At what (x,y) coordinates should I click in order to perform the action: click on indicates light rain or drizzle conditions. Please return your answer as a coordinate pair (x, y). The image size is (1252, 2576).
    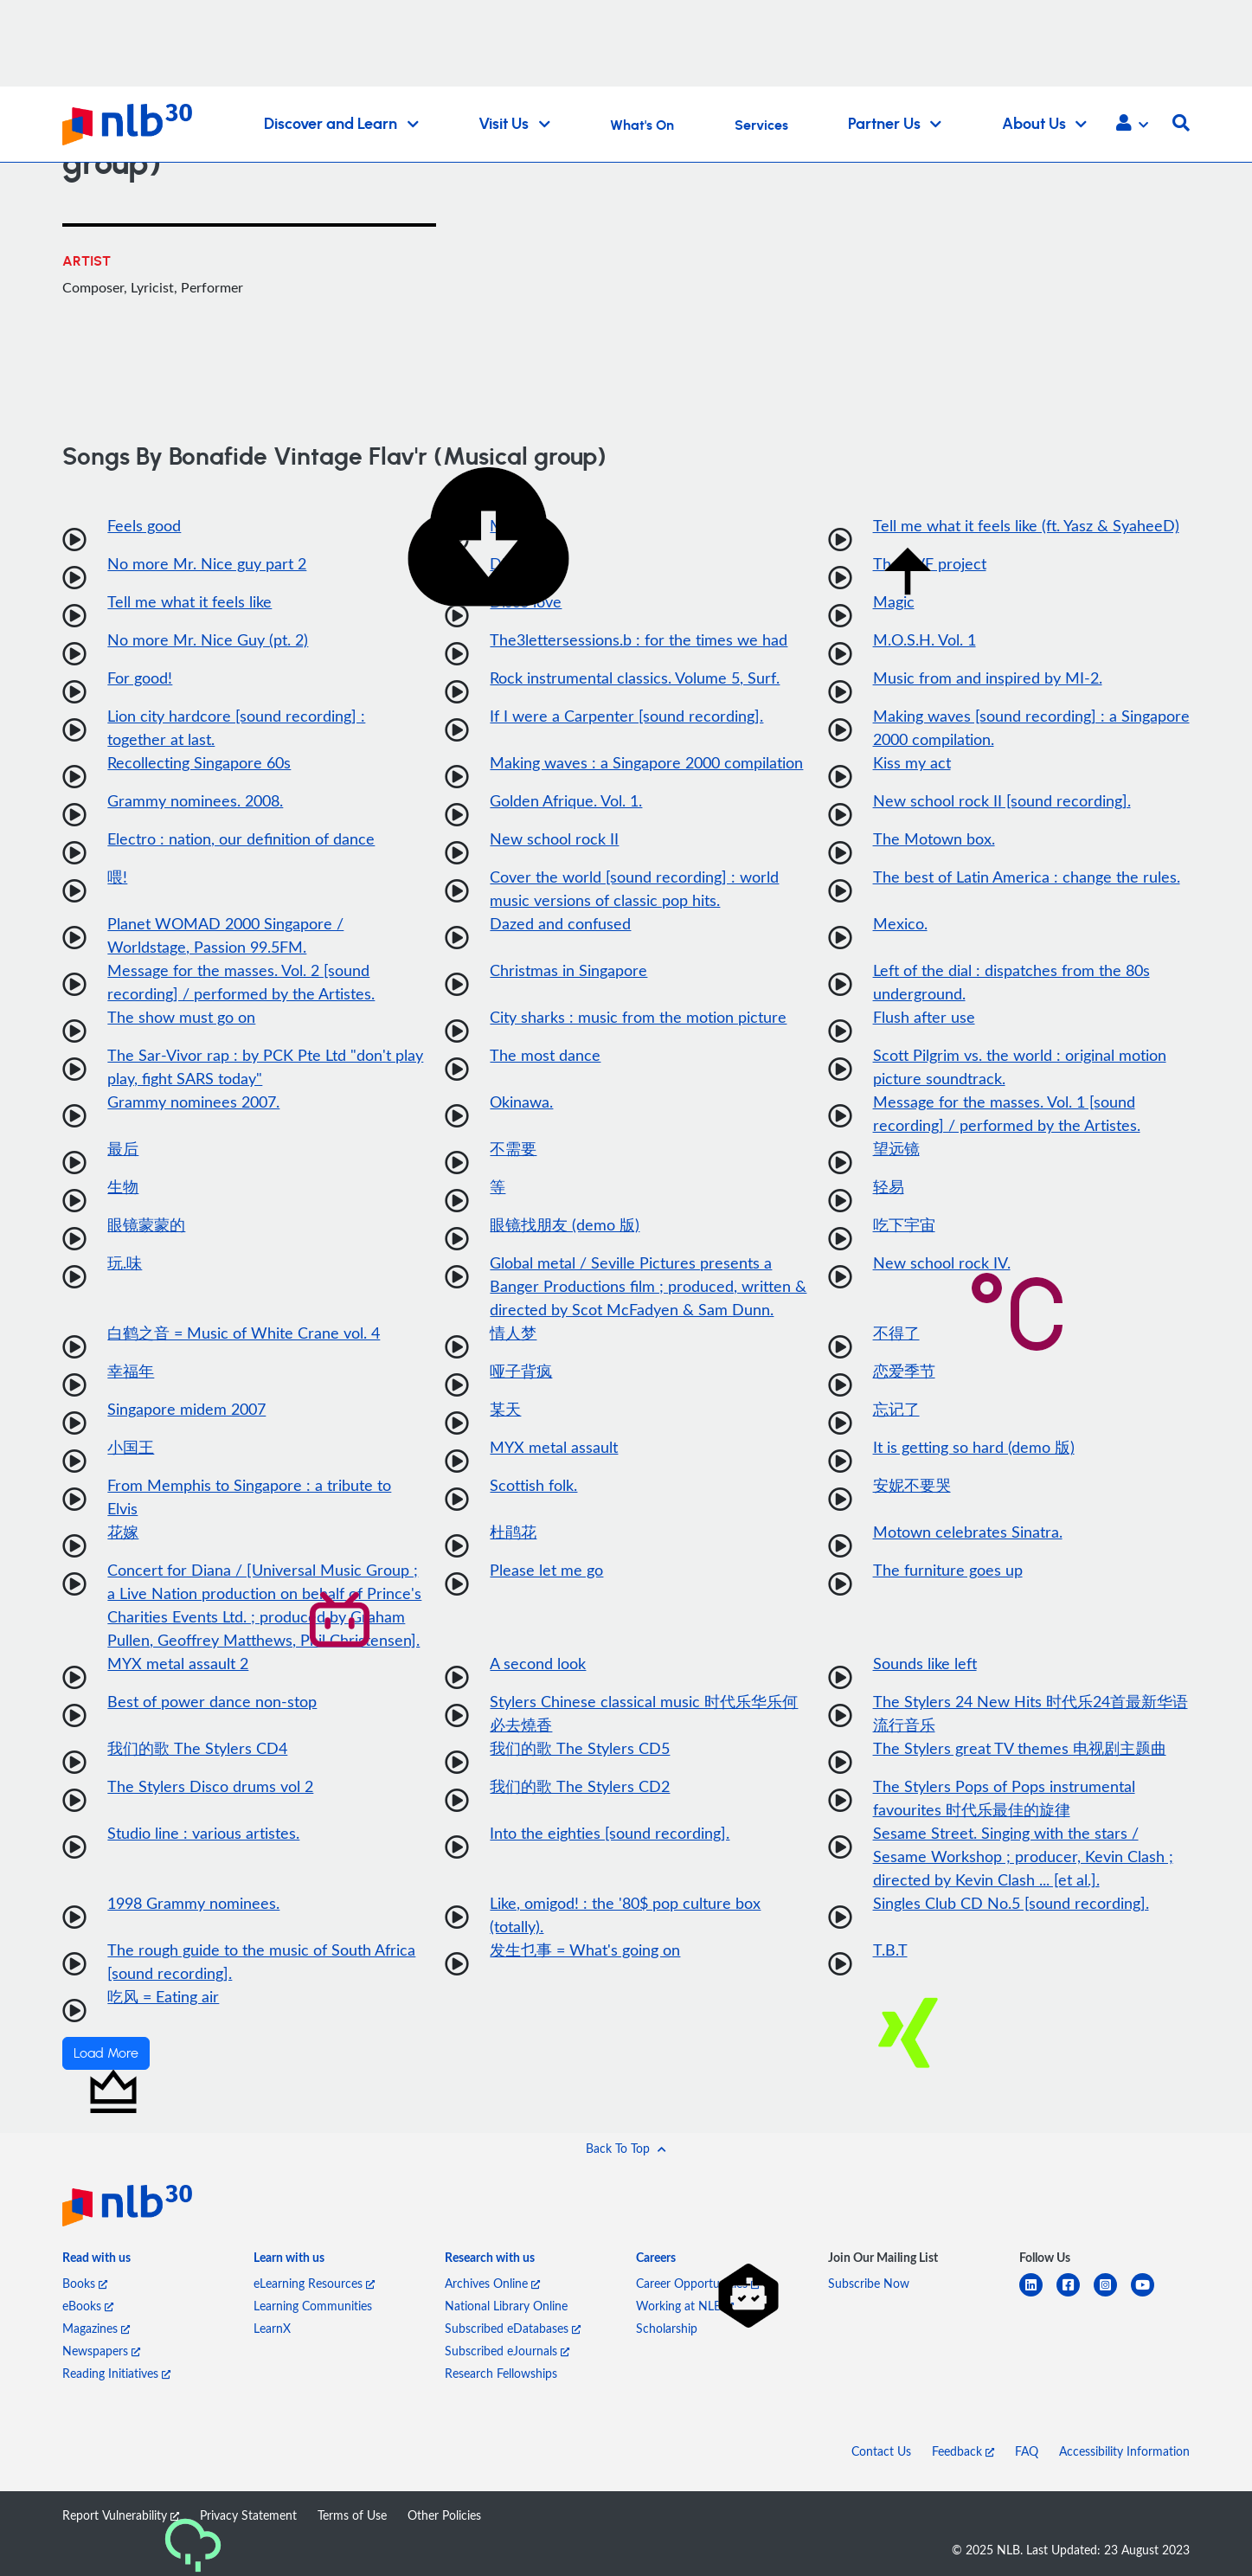
    Looking at the image, I should click on (193, 2544).